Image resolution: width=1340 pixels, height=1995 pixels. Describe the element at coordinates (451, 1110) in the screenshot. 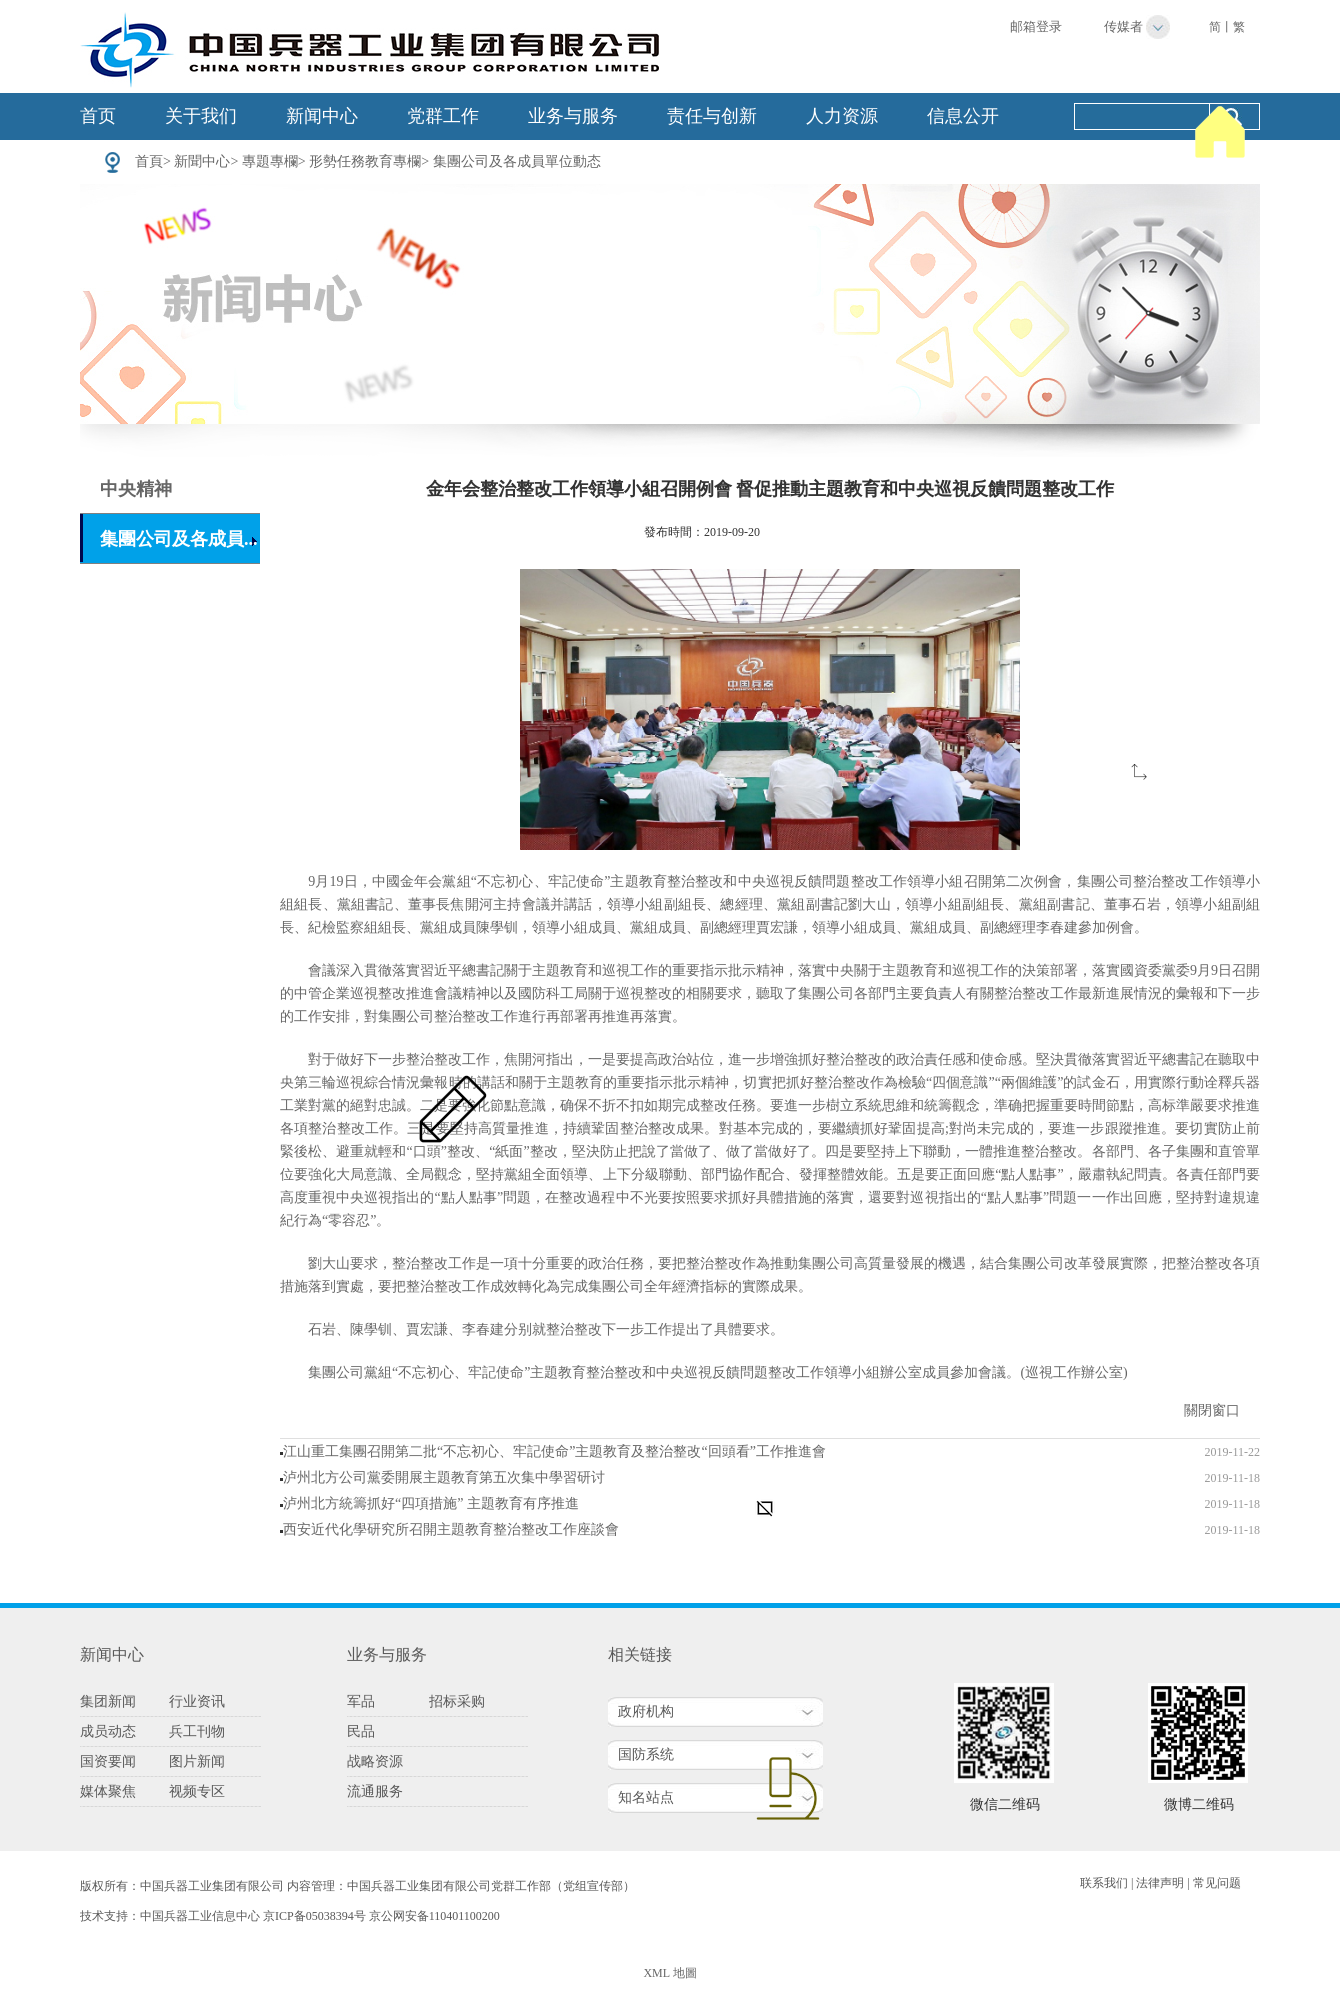

I see `edit or modify content` at that location.